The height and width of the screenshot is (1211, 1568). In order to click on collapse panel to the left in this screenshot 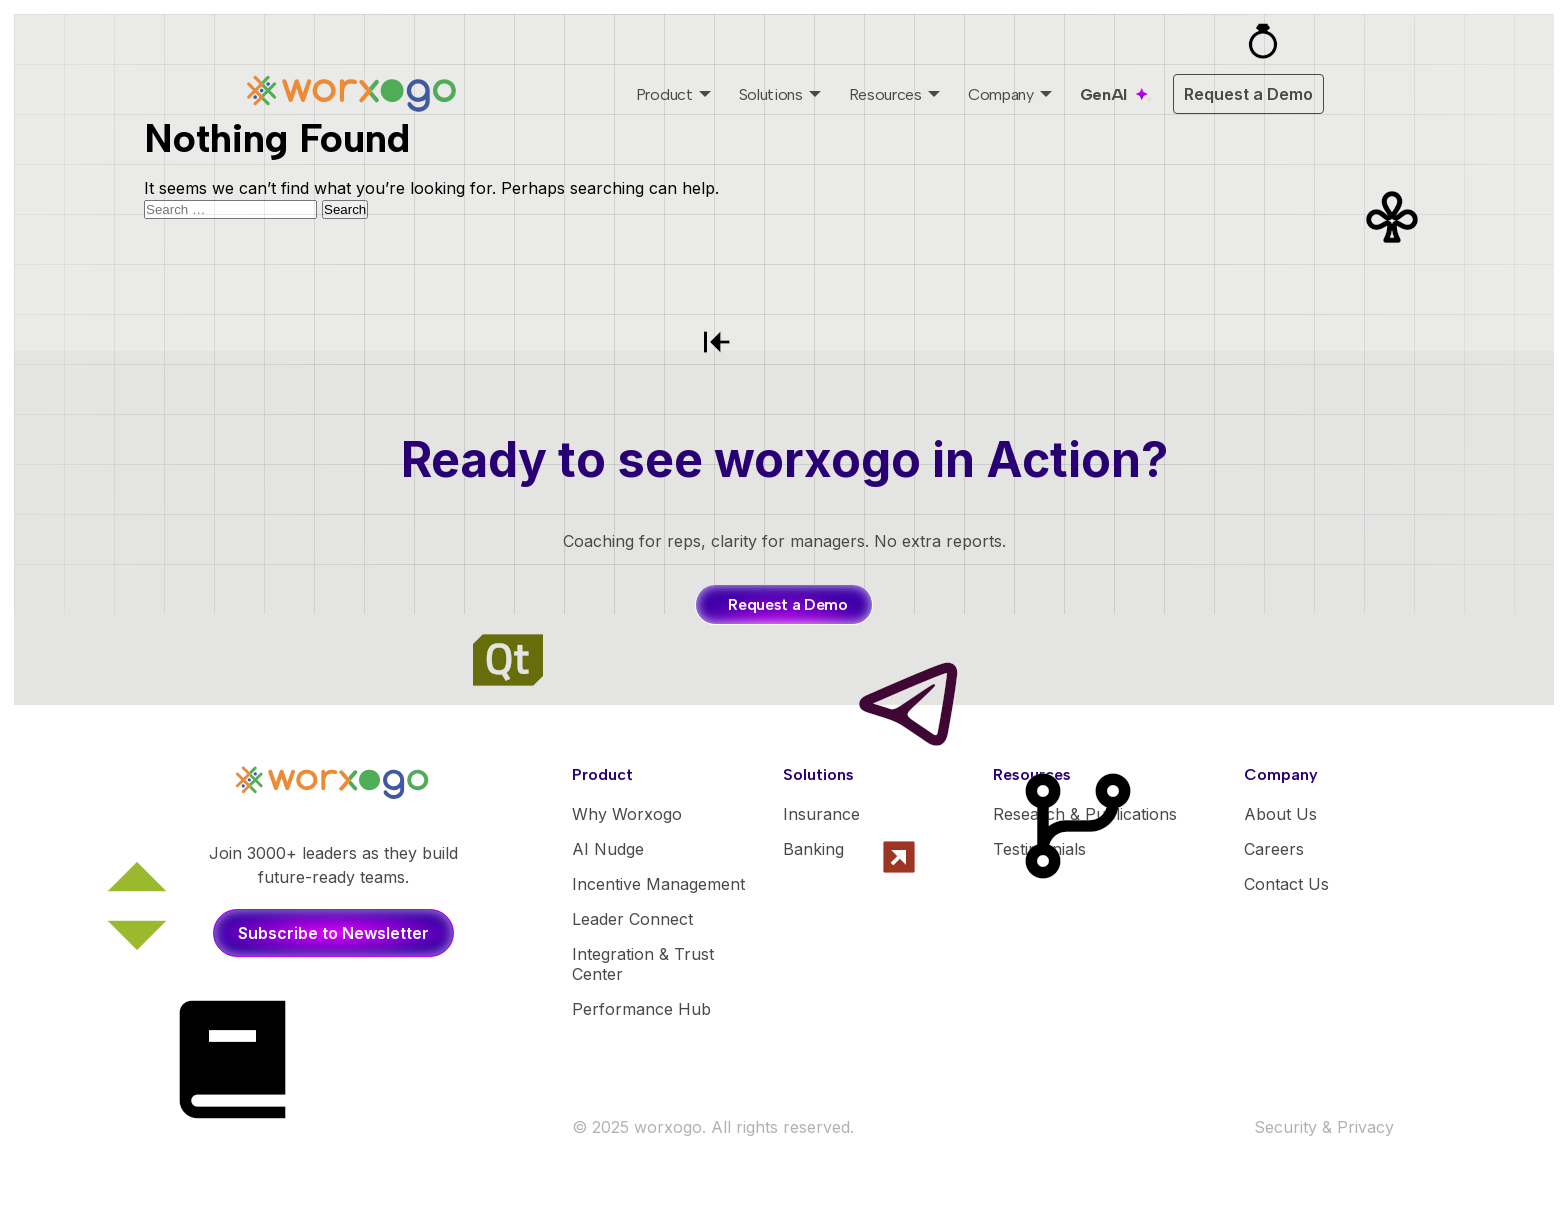, I will do `click(716, 342)`.